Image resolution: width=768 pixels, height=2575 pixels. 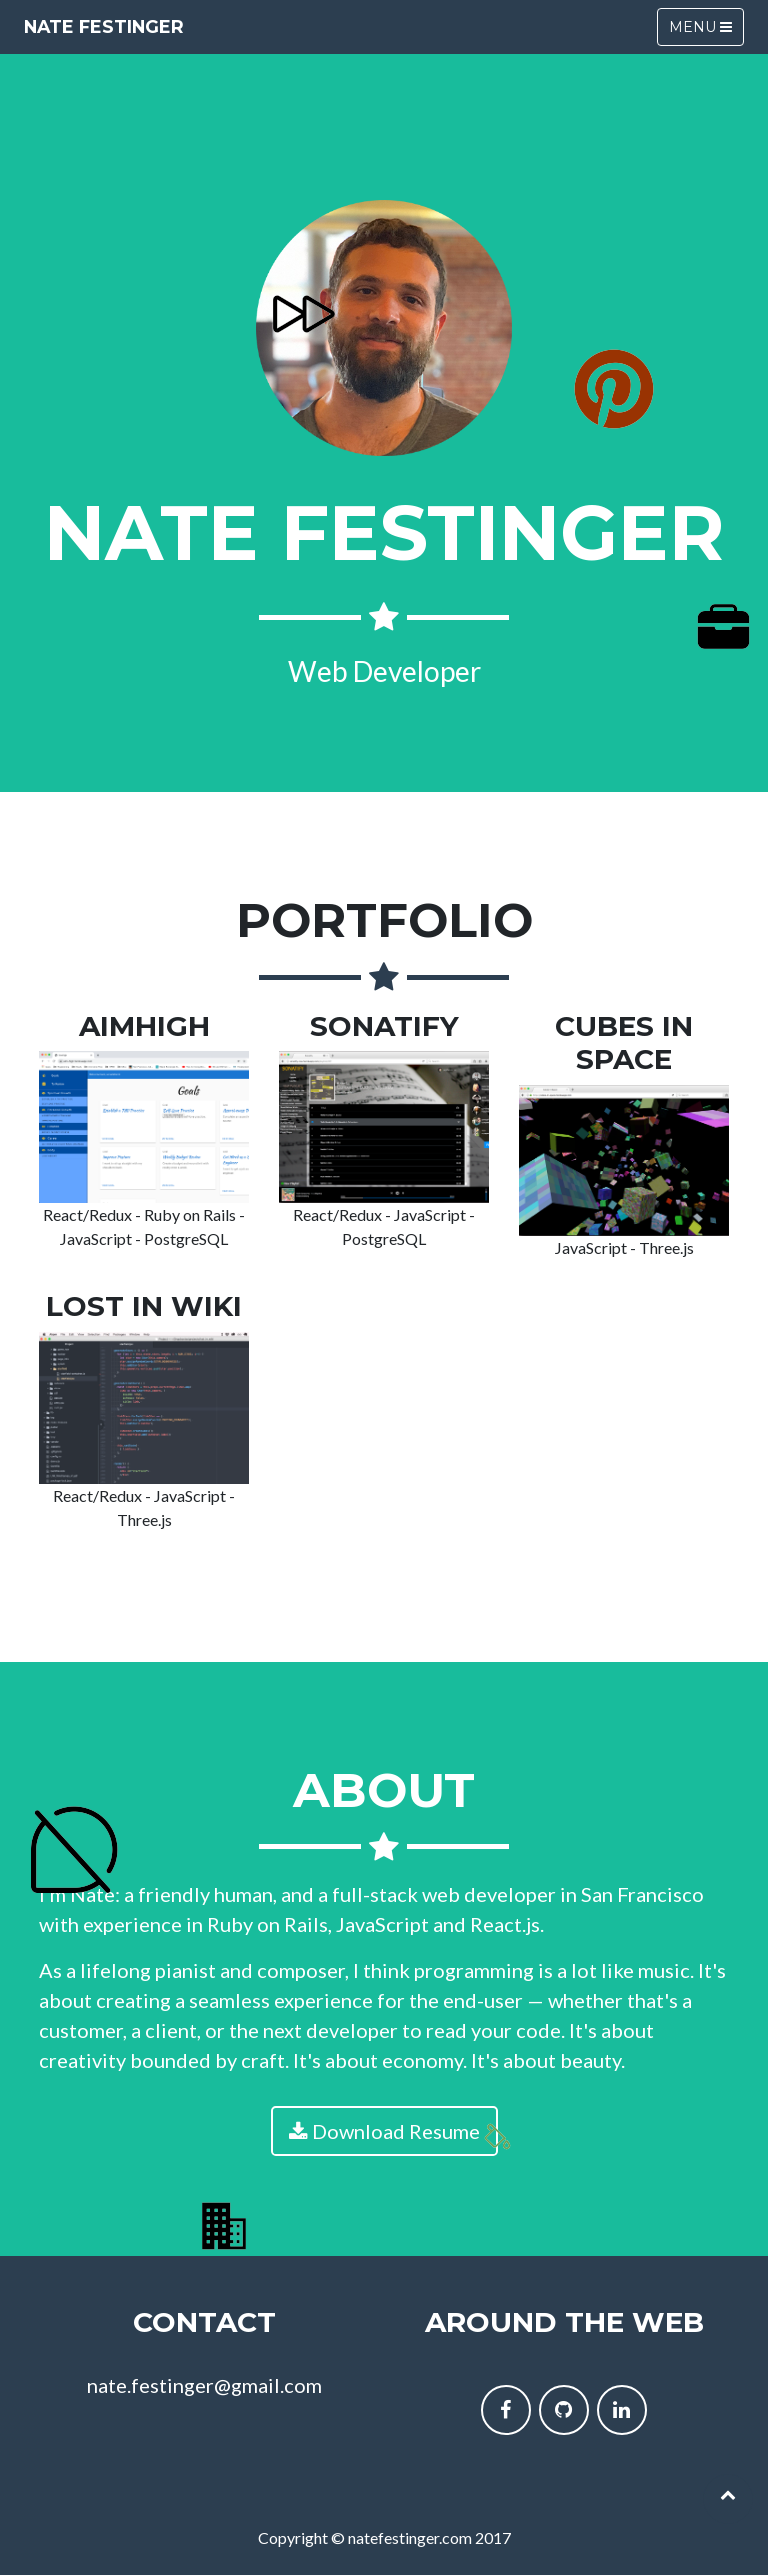 What do you see at coordinates (723, 626) in the screenshot?
I see `access work or business-related content` at bounding box center [723, 626].